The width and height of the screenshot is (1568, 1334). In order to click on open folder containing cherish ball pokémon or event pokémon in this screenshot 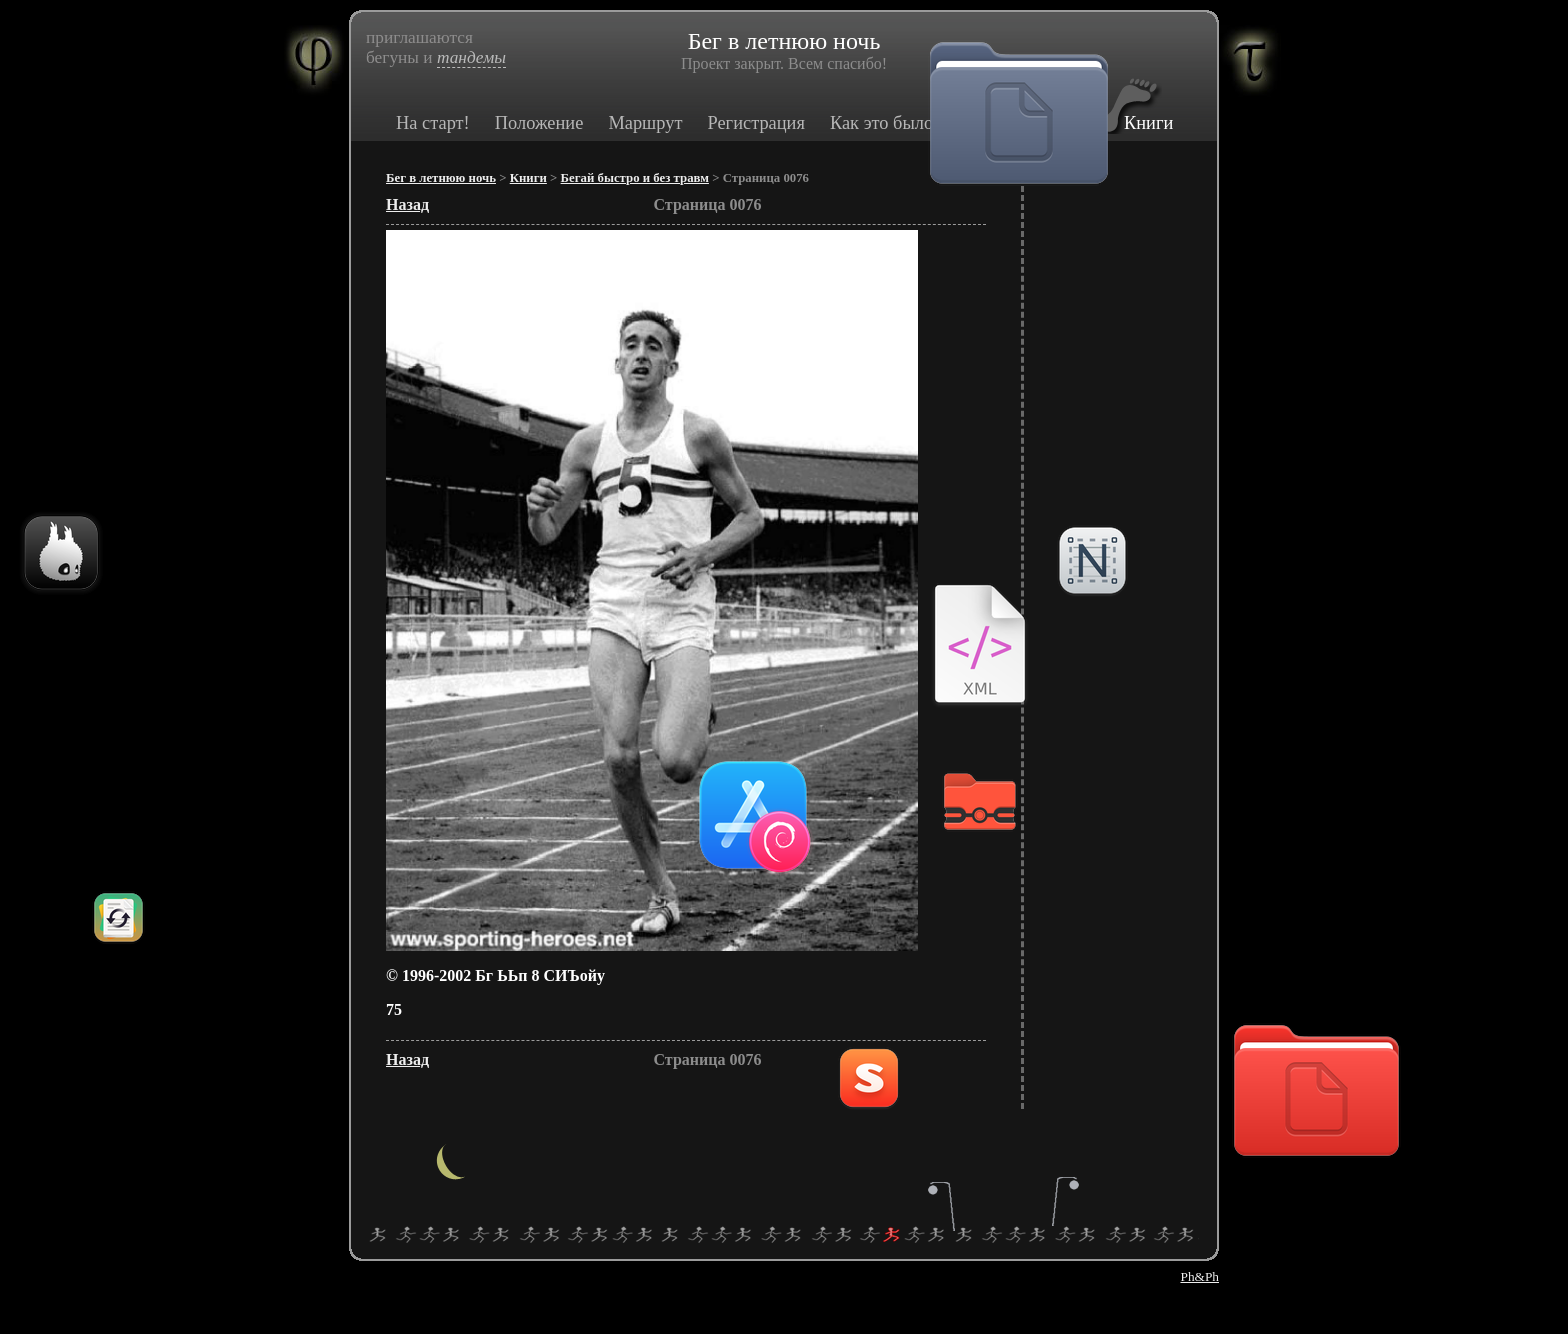, I will do `click(979, 803)`.